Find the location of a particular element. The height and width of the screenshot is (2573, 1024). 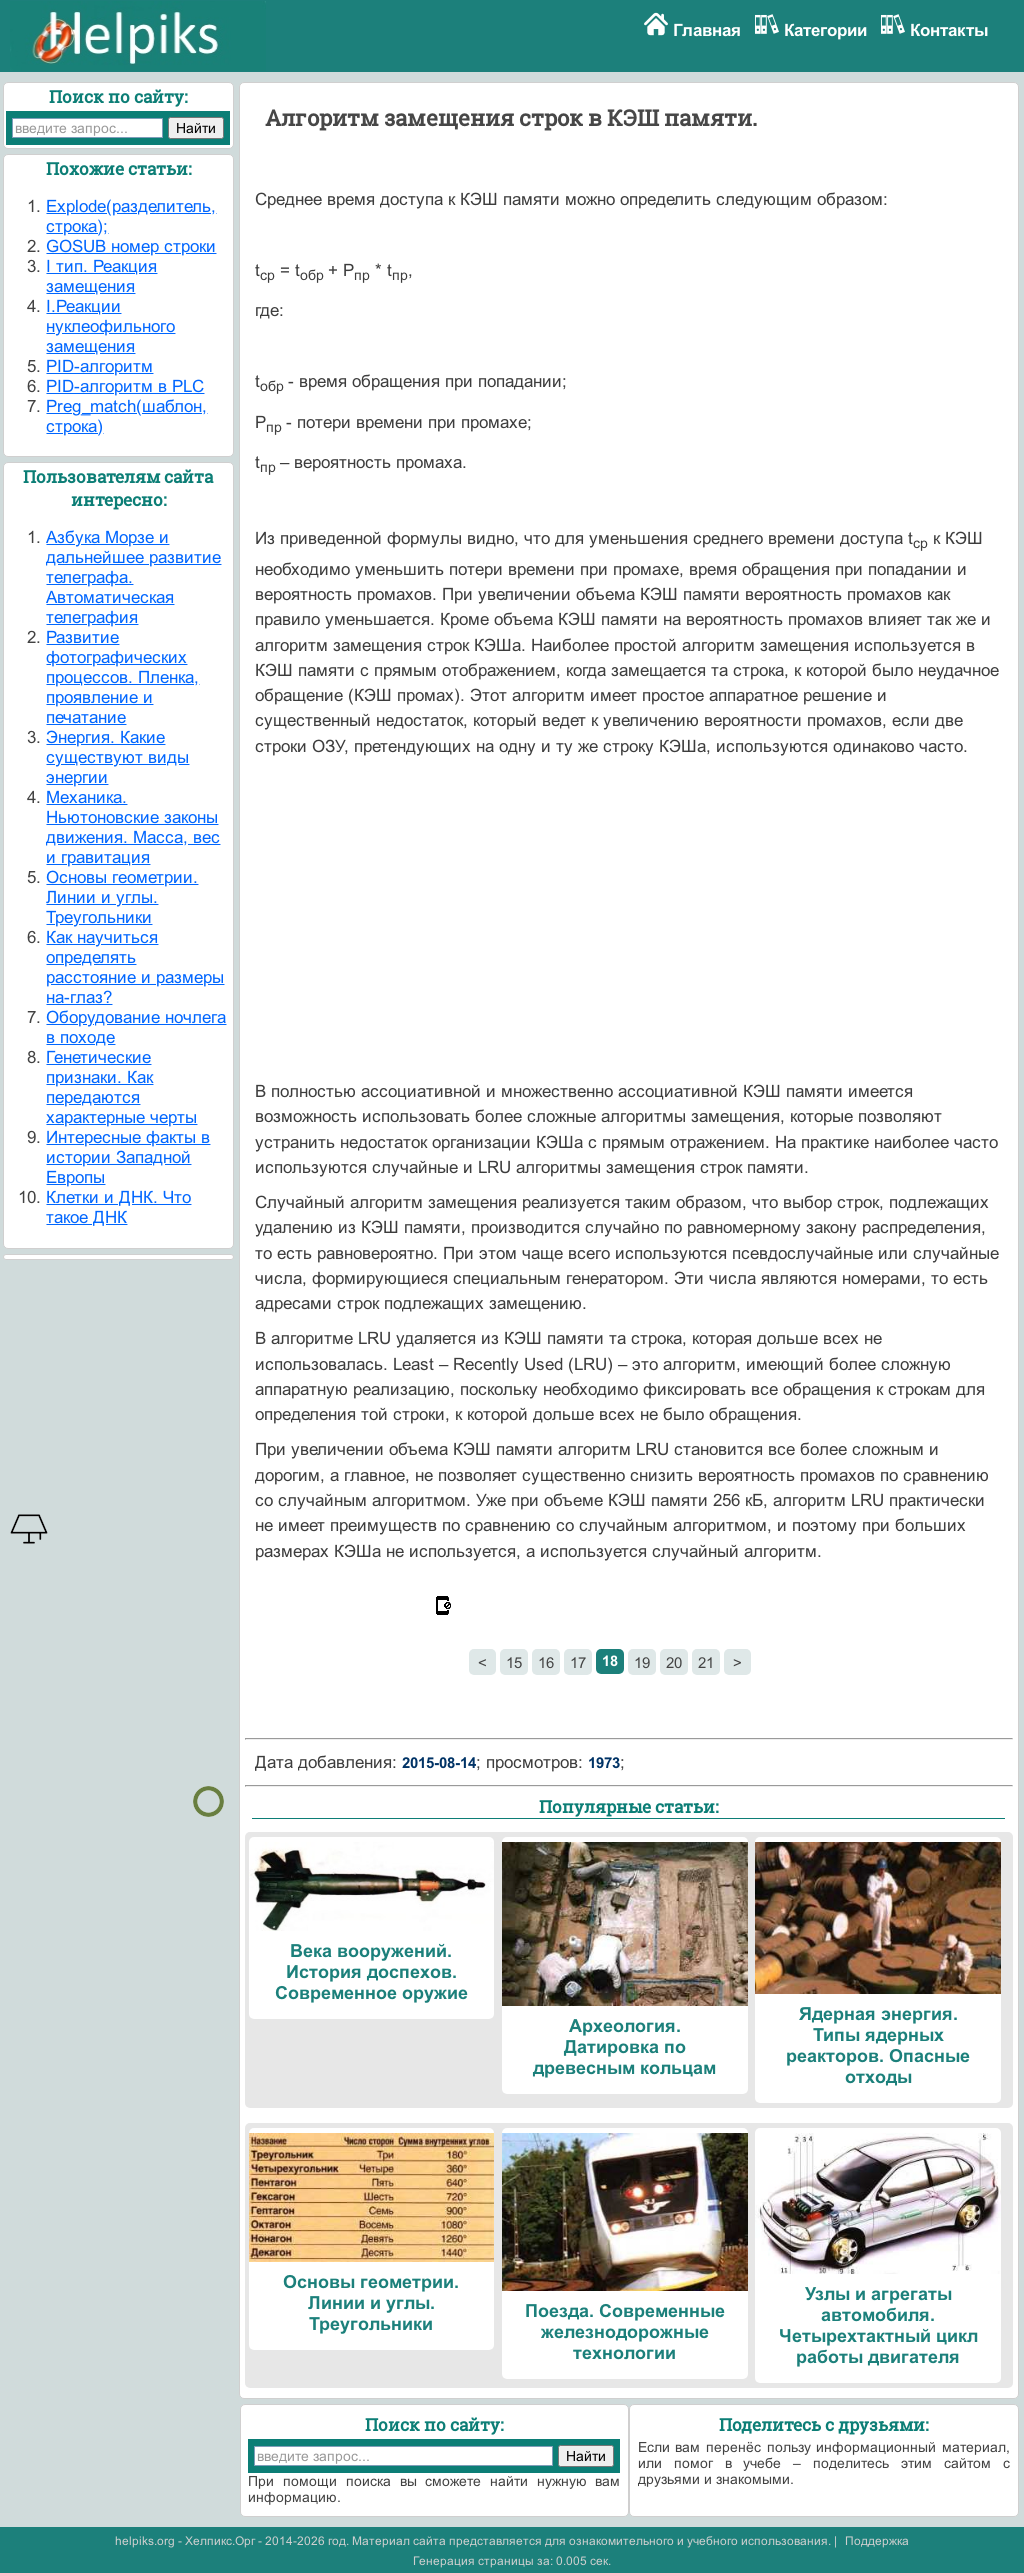

indicates an unselected or inactive radio button option is located at coordinates (208, 1801).